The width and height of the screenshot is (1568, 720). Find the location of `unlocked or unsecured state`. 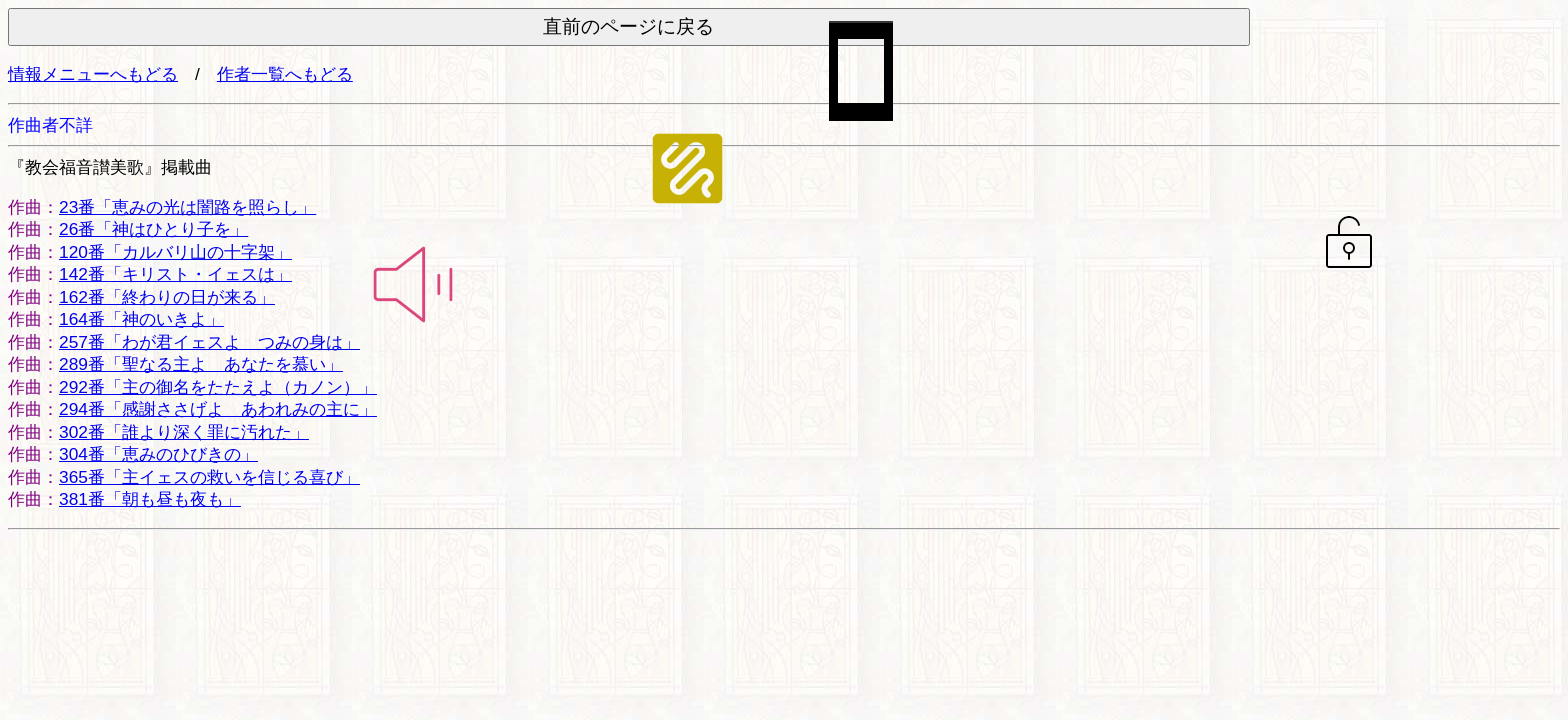

unlocked or unsecured state is located at coordinates (1349, 245).